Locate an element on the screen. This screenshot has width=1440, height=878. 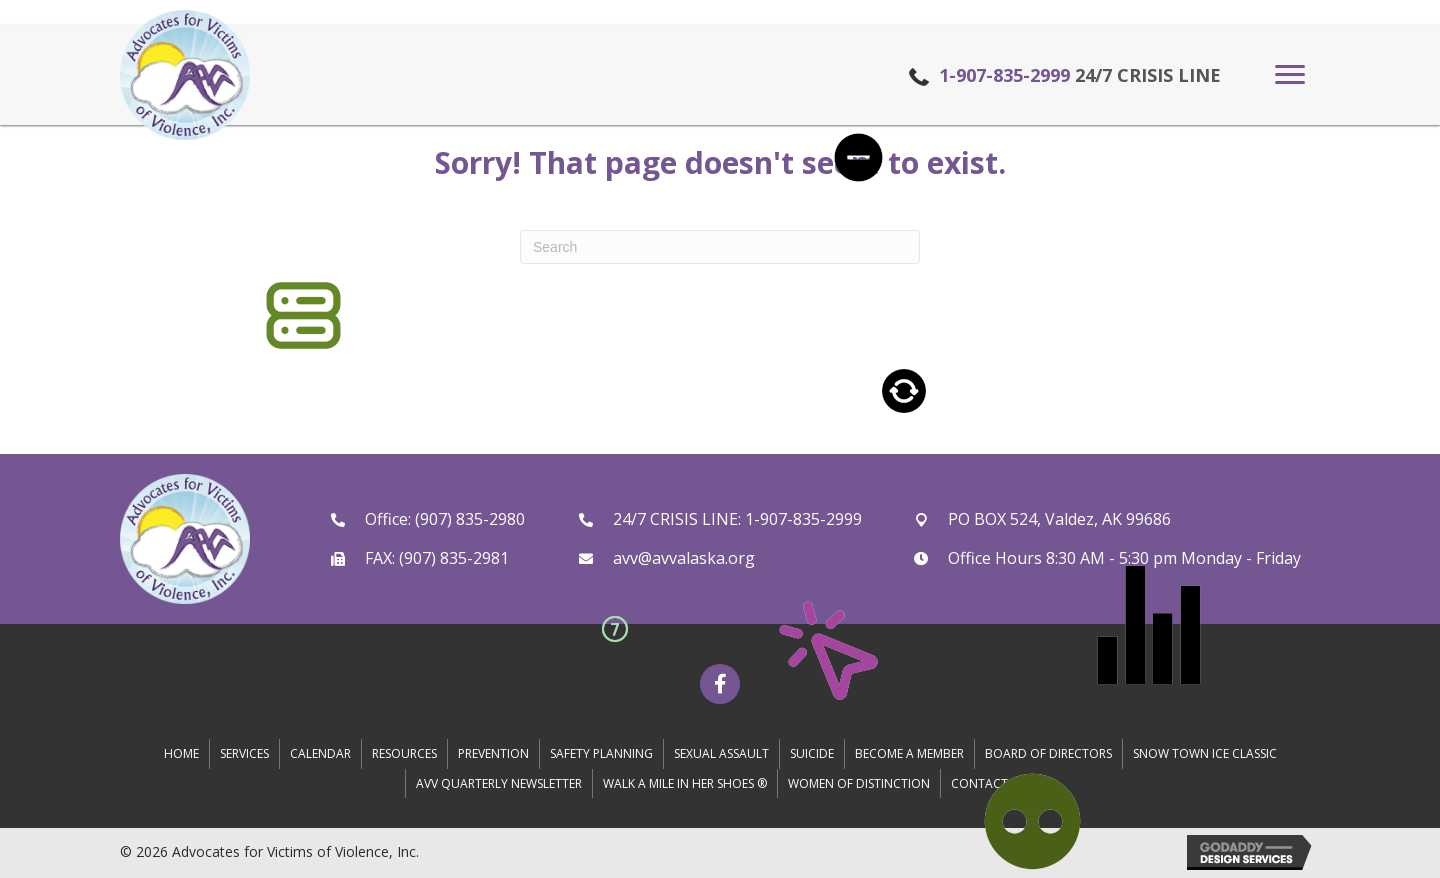
indicates step 7 in a numbered sequence is located at coordinates (615, 629).